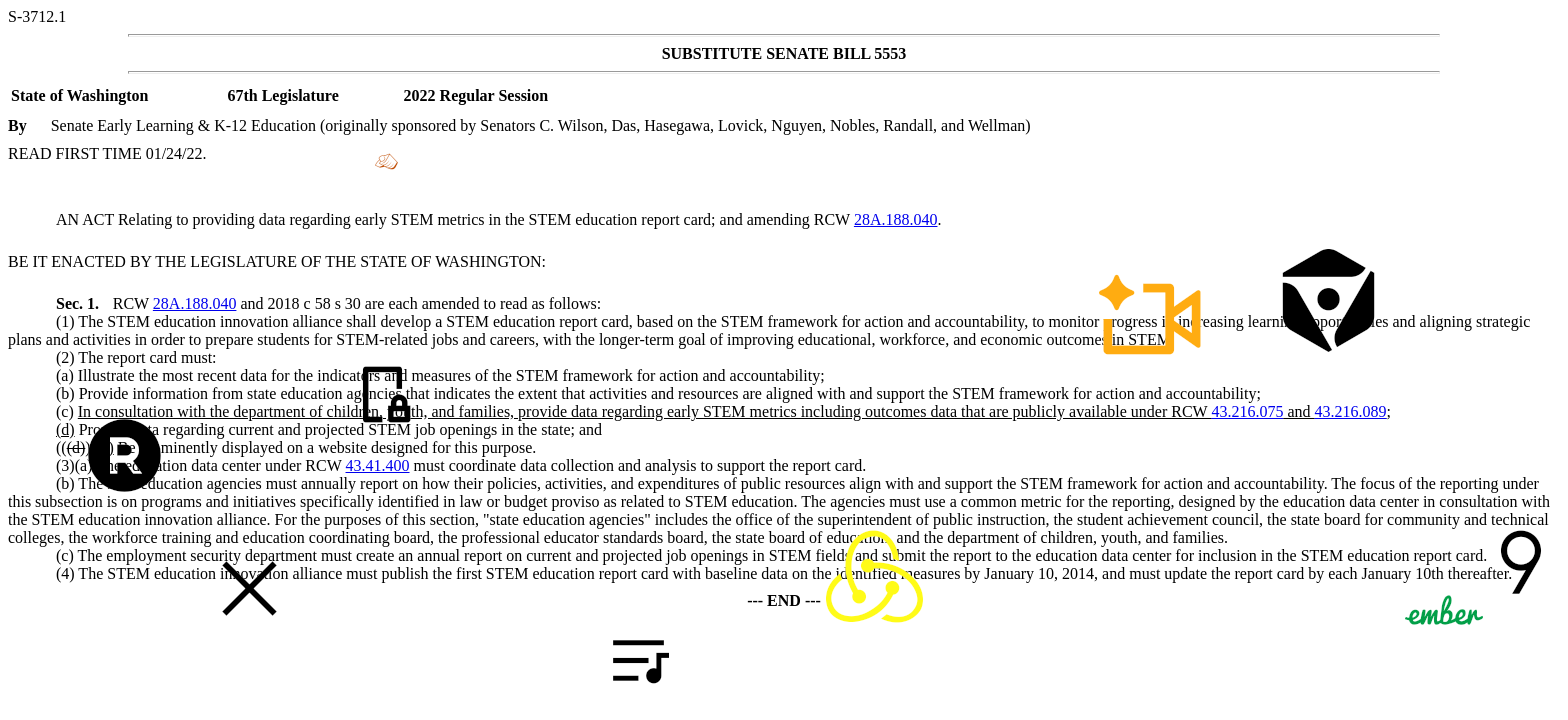 This screenshot has width=1568, height=720. I want to click on view your playlist, so click(638, 660).